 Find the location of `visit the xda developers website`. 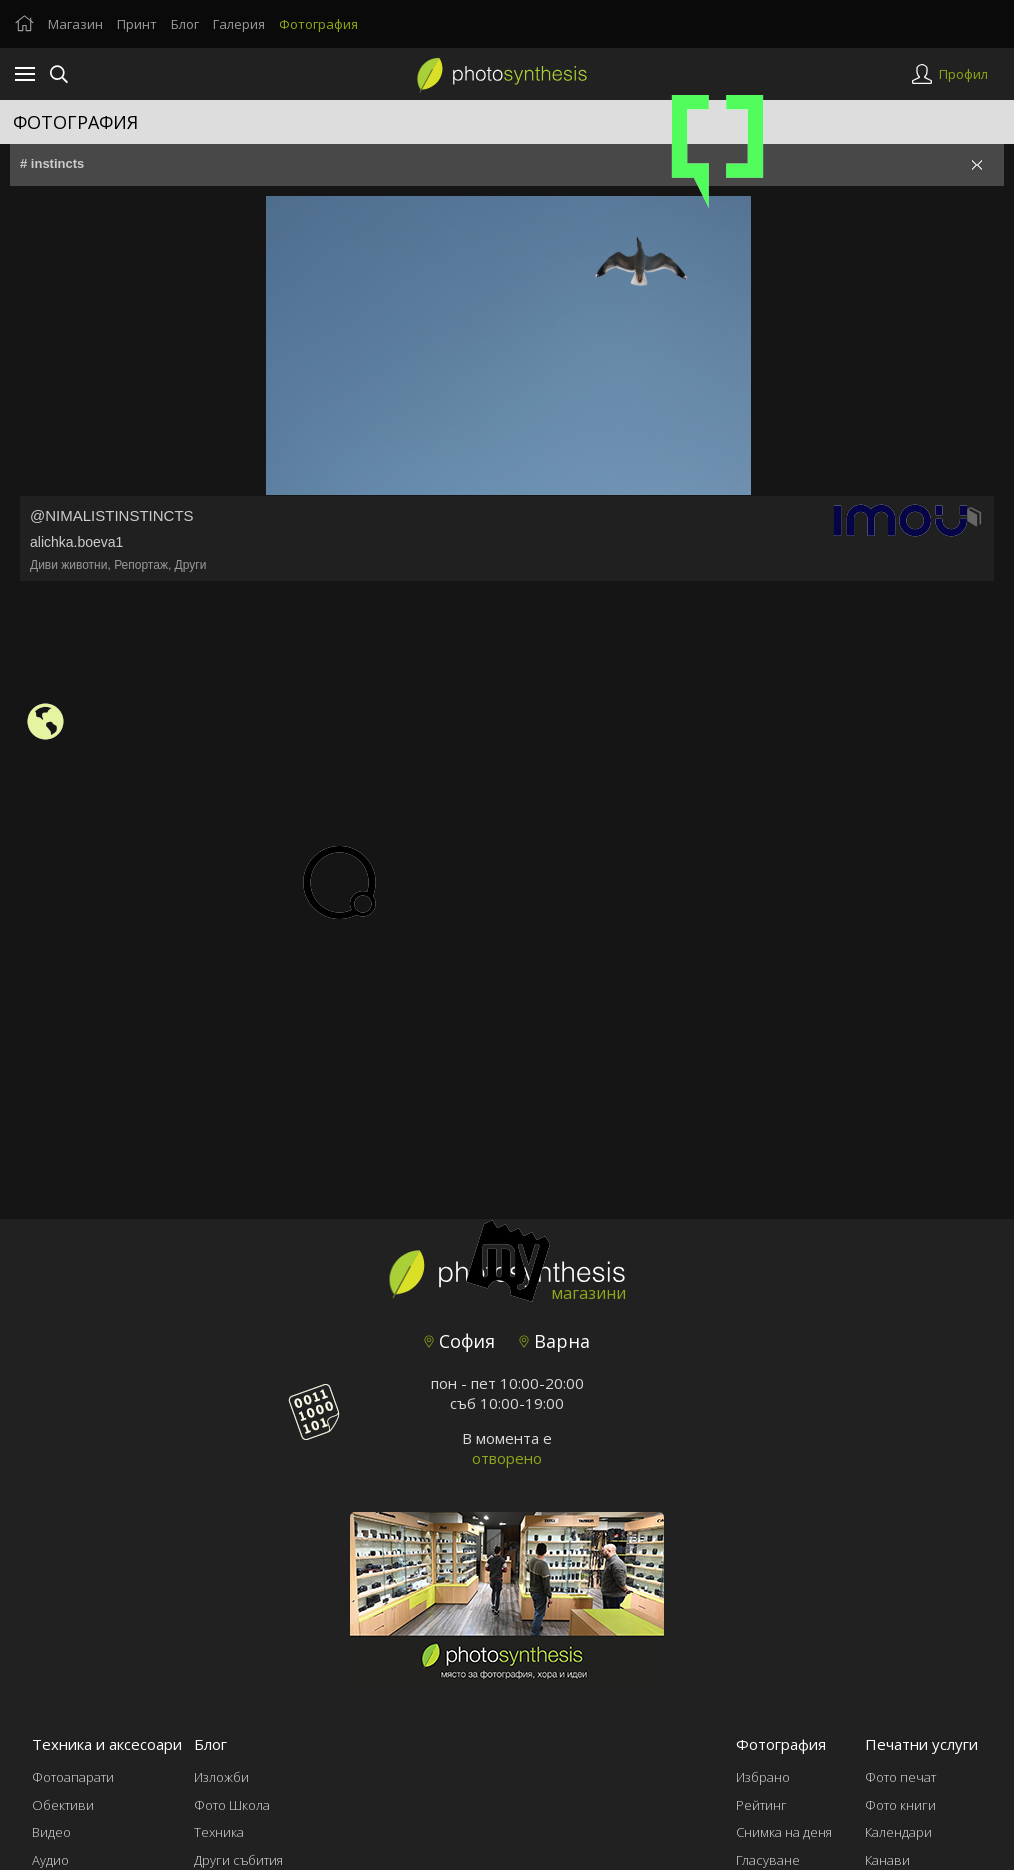

visit the xda developers website is located at coordinates (717, 151).